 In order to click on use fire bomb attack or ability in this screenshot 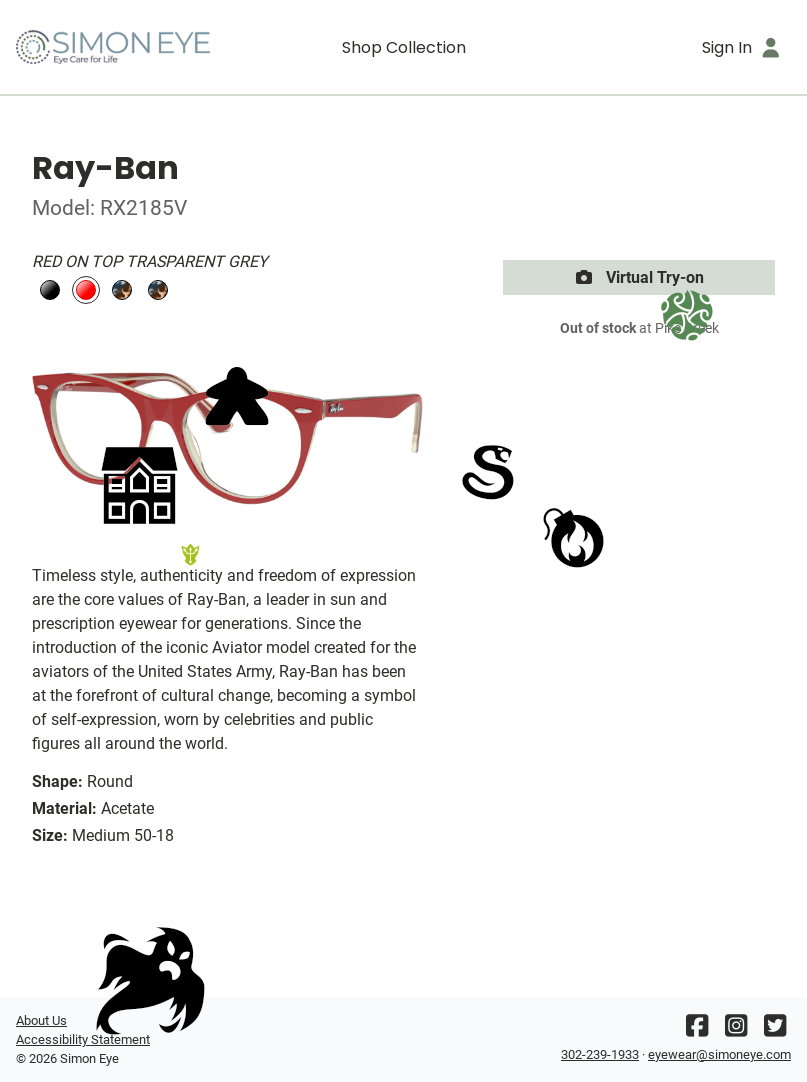, I will do `click(573, 537)`.